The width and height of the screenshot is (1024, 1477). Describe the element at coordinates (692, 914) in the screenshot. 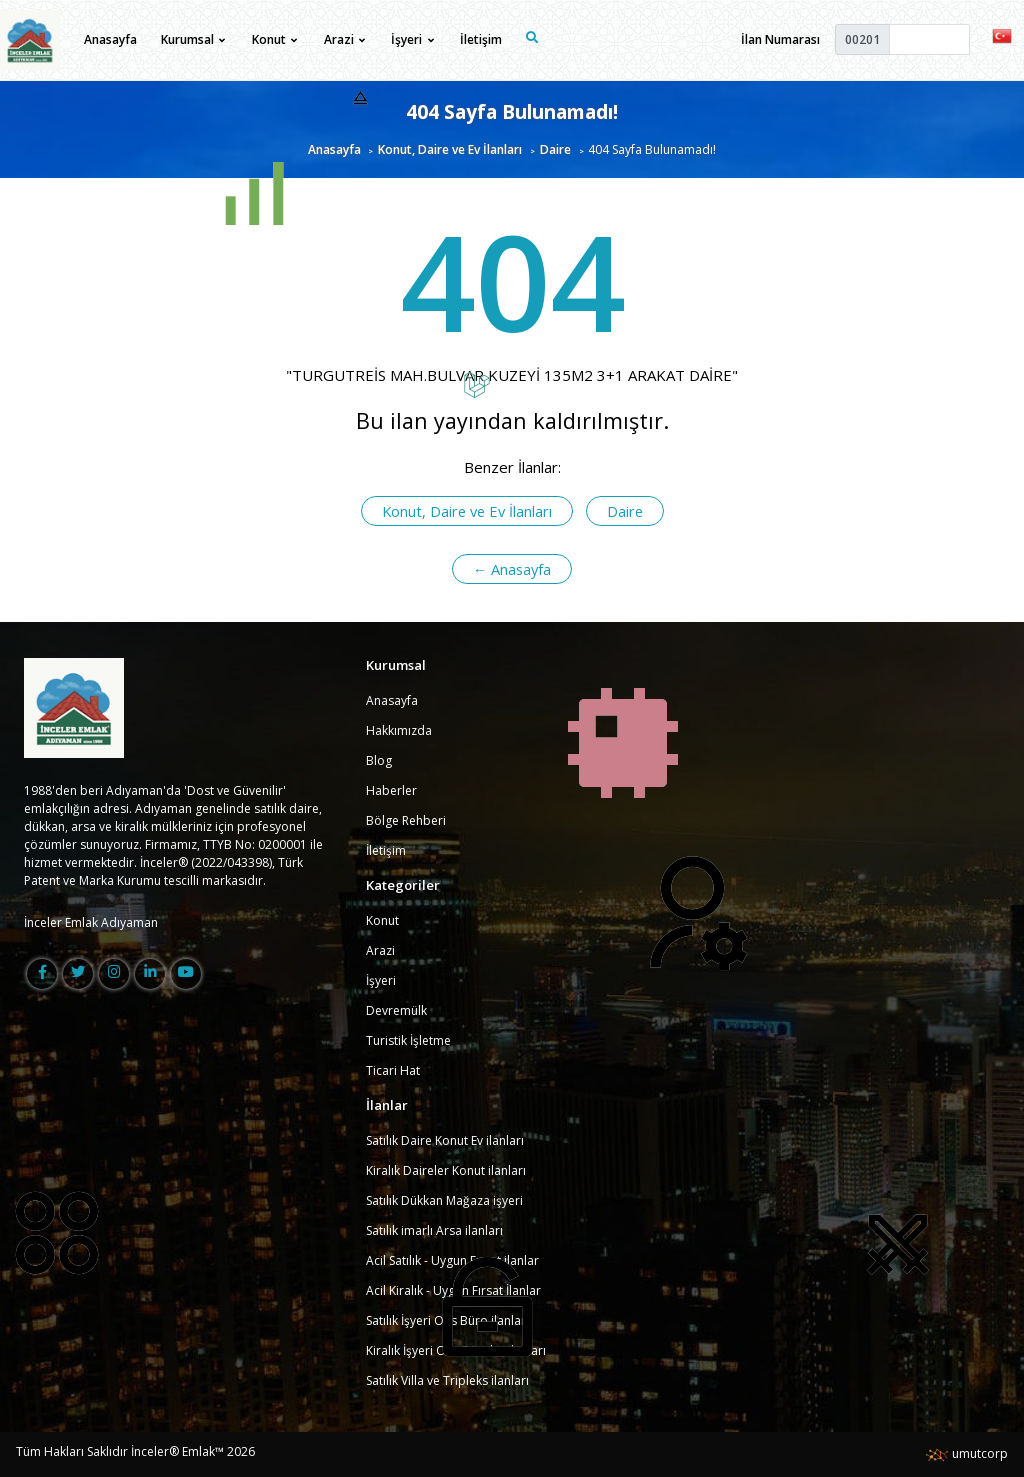

I see `access user account settings` at that location.